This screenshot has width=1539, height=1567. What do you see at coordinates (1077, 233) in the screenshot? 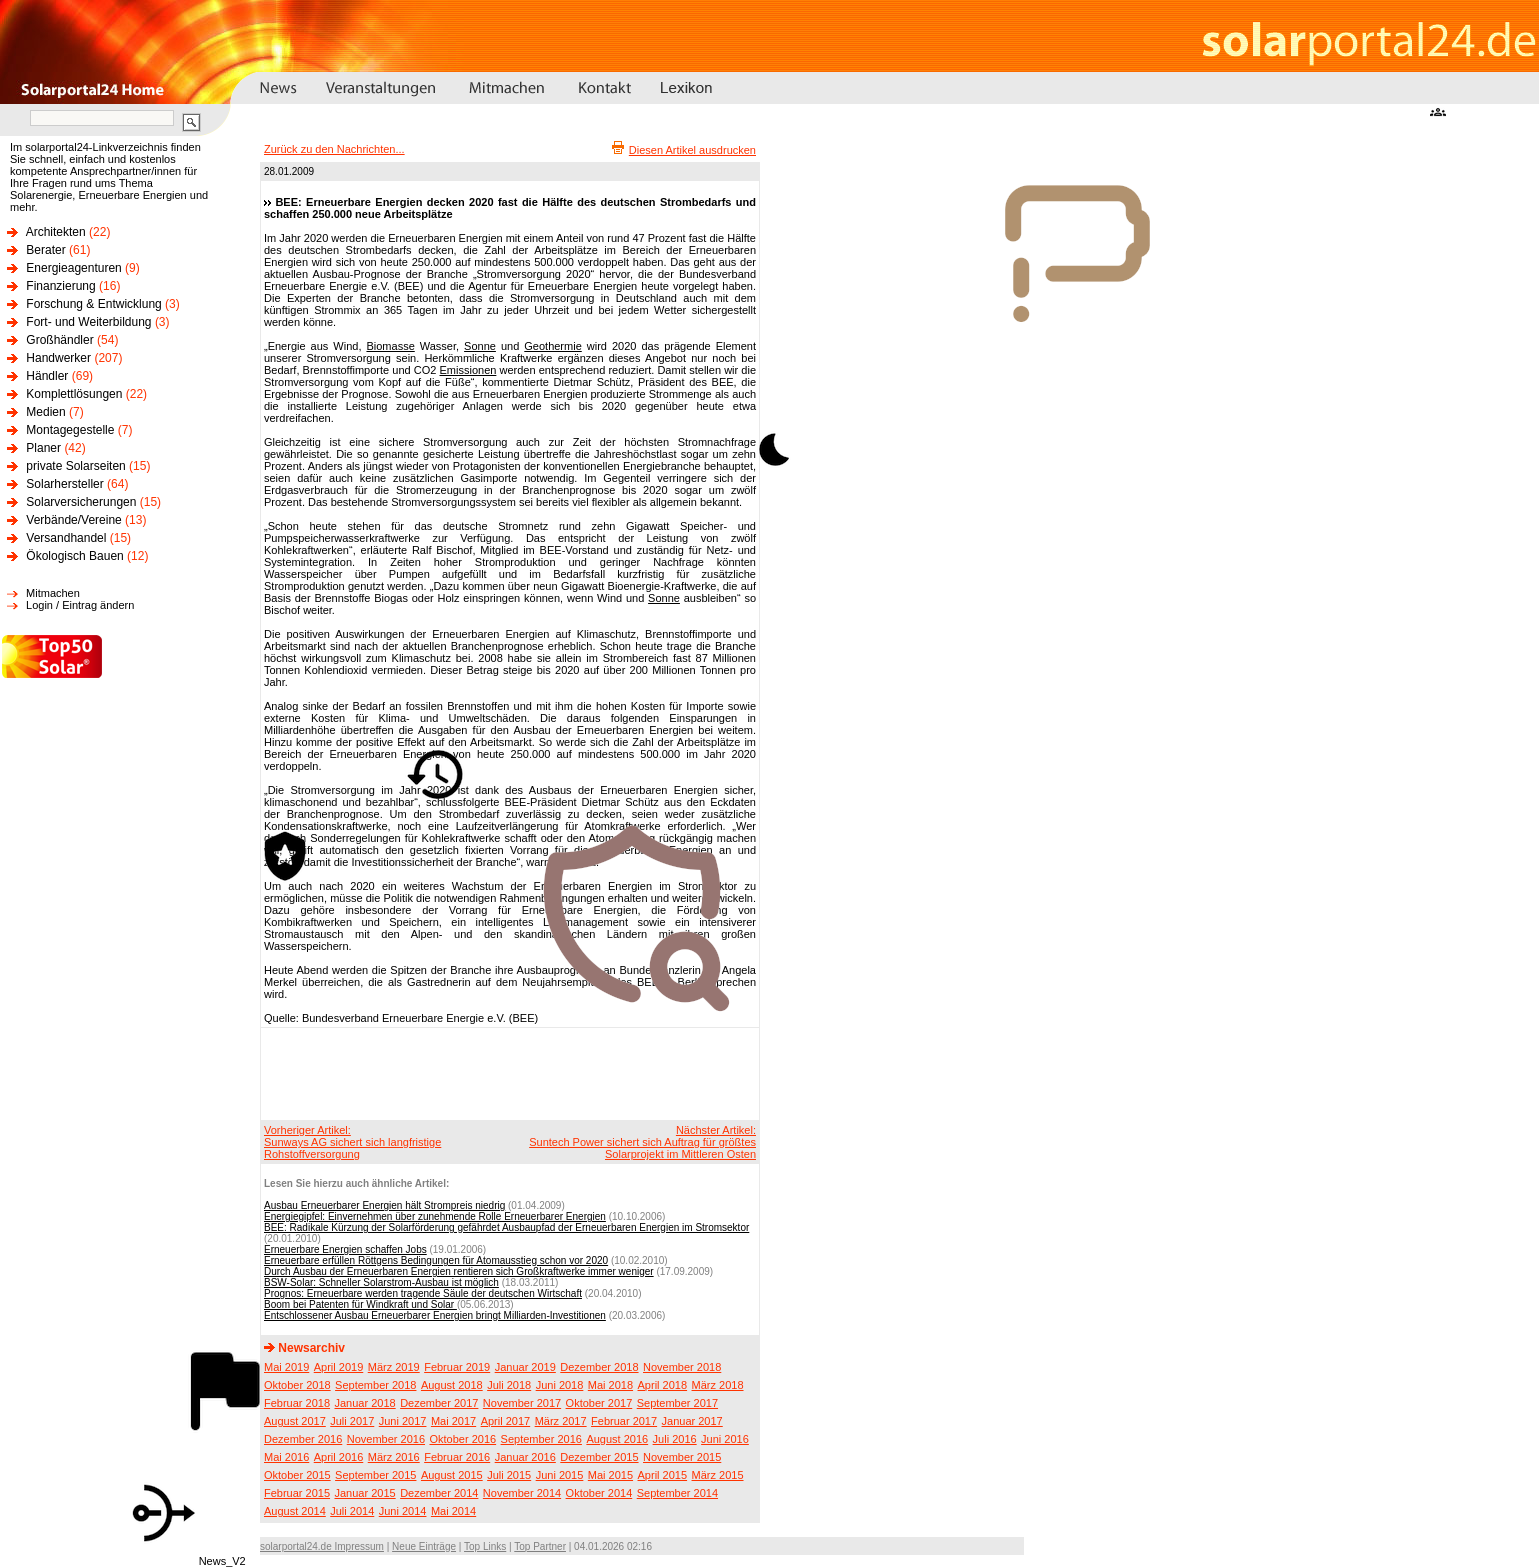
I see `battery warning or critical battery level` at bounding box center [1077, 233].